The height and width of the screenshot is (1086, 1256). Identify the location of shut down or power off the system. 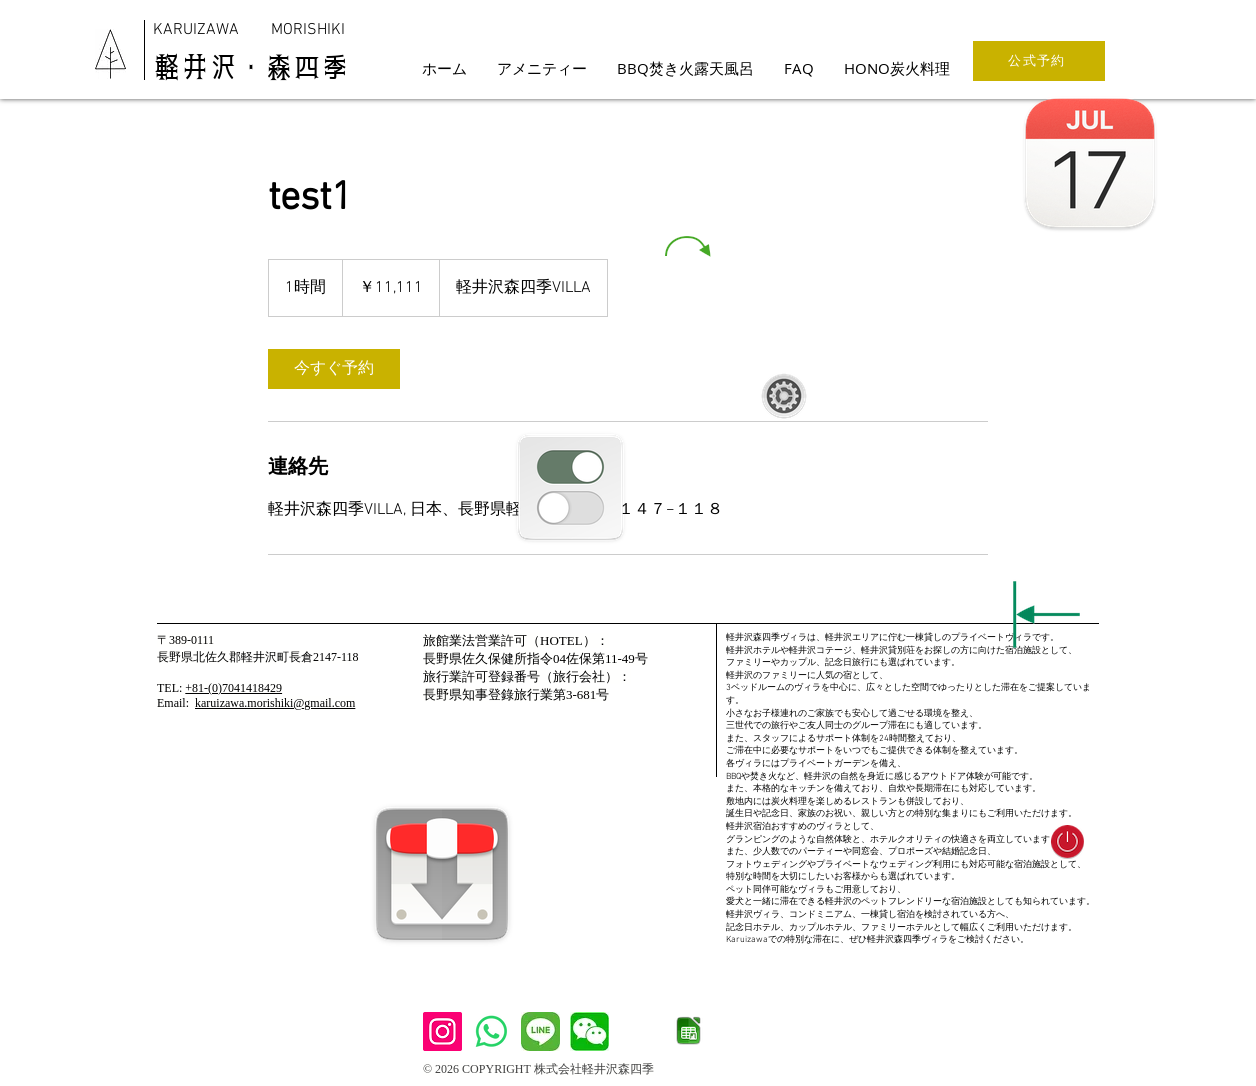
(1068, 842).